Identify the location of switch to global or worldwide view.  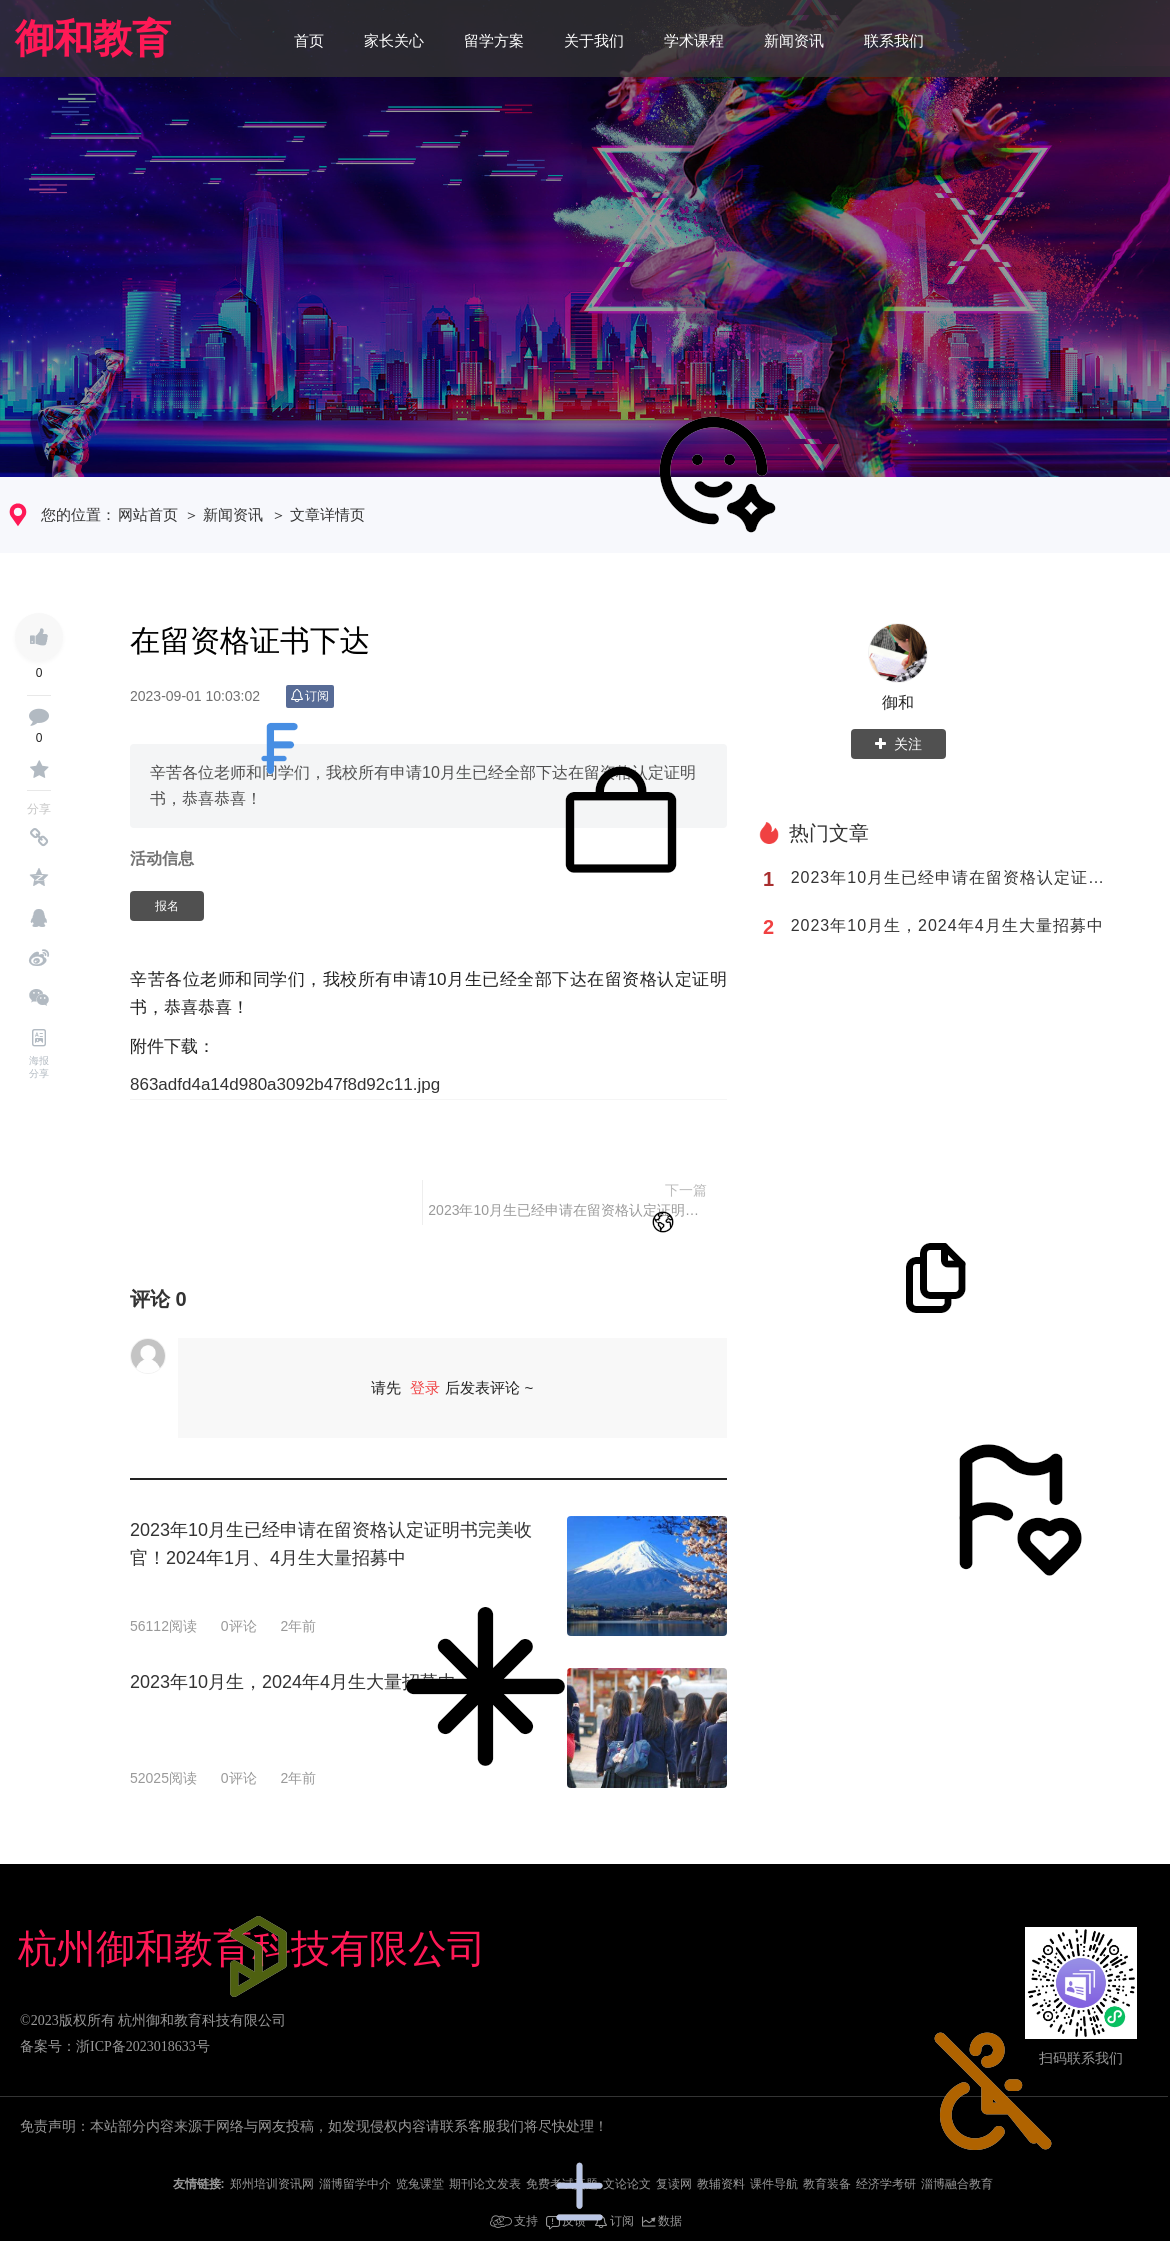
(663, 1222).